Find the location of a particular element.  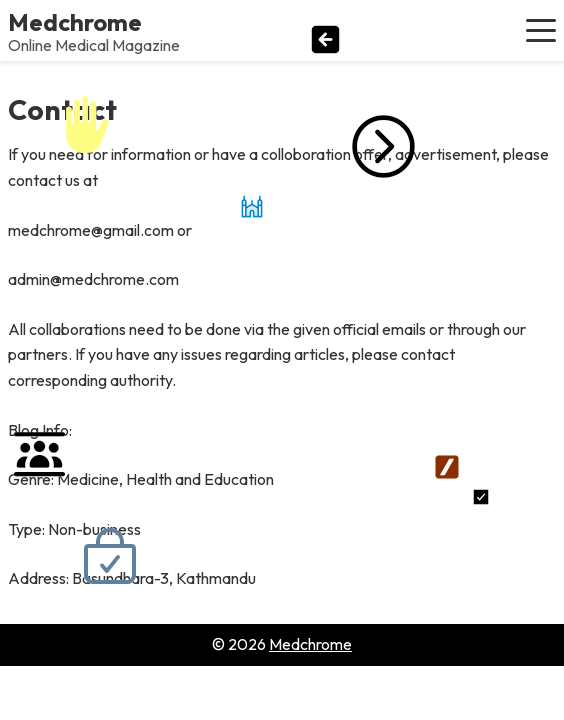

view team members or user directory is located at coordinates (39, 453).